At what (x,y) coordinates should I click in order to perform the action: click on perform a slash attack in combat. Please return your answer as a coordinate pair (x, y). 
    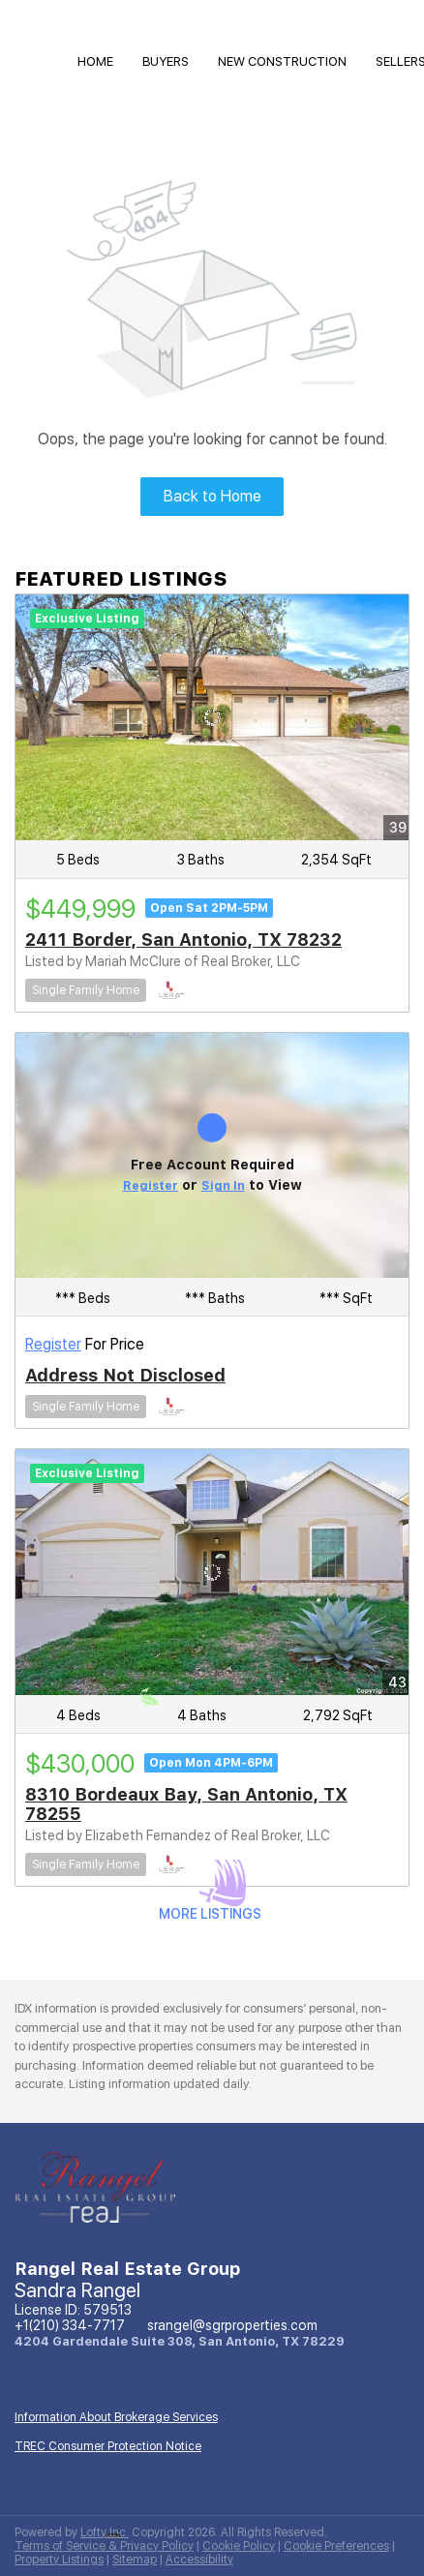
    Looking at the image, I should click on (223, 1883).